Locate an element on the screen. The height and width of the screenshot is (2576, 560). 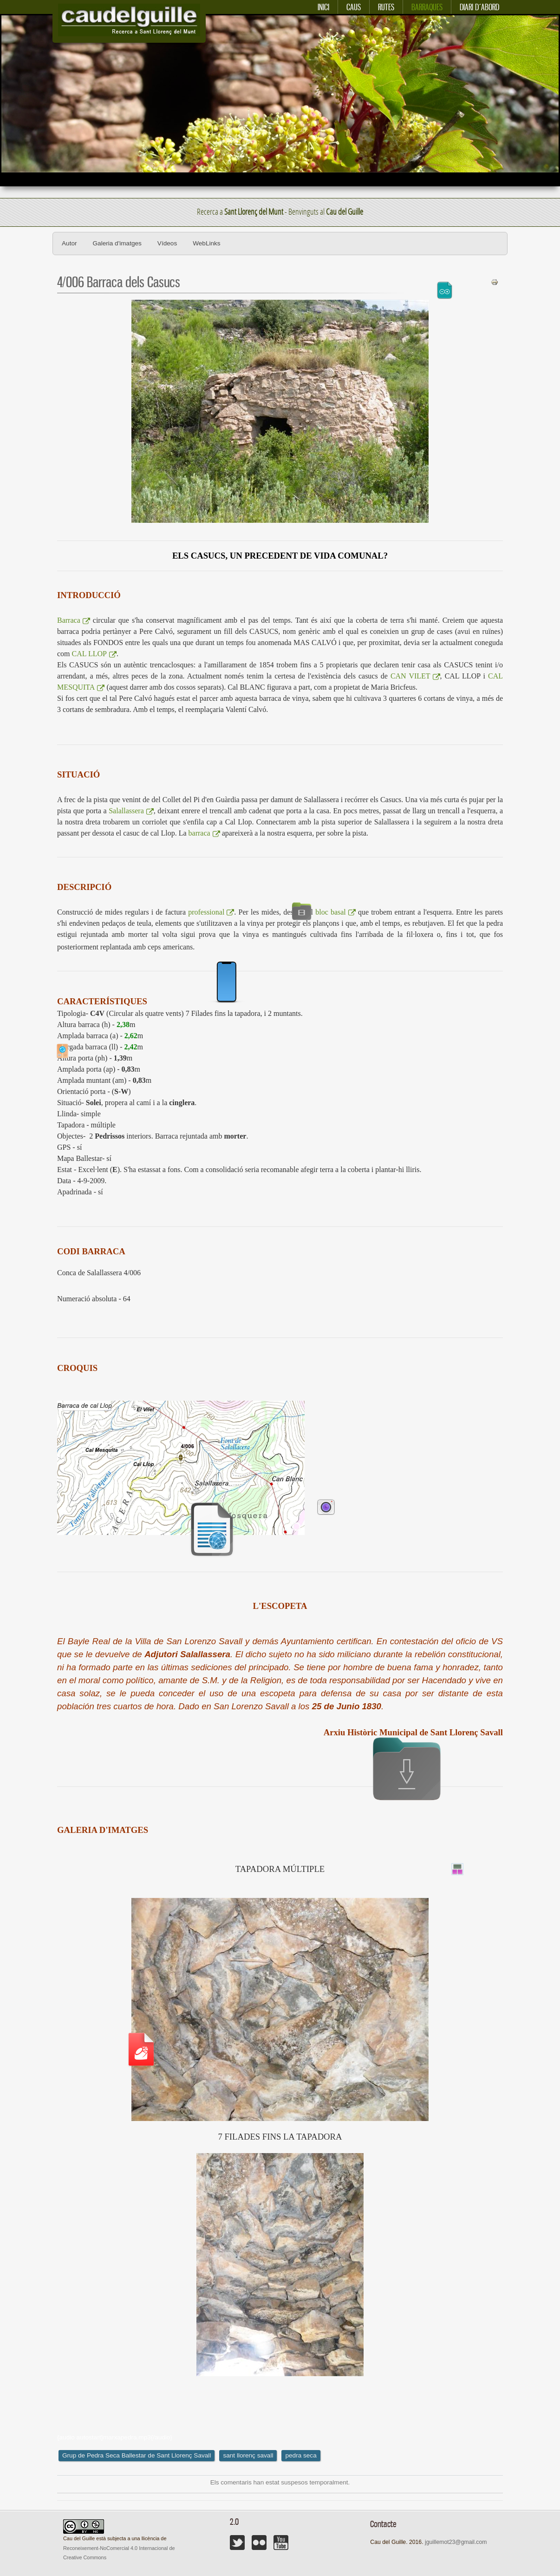
open webcamoid camera application is located at coordinates (326, 1507).